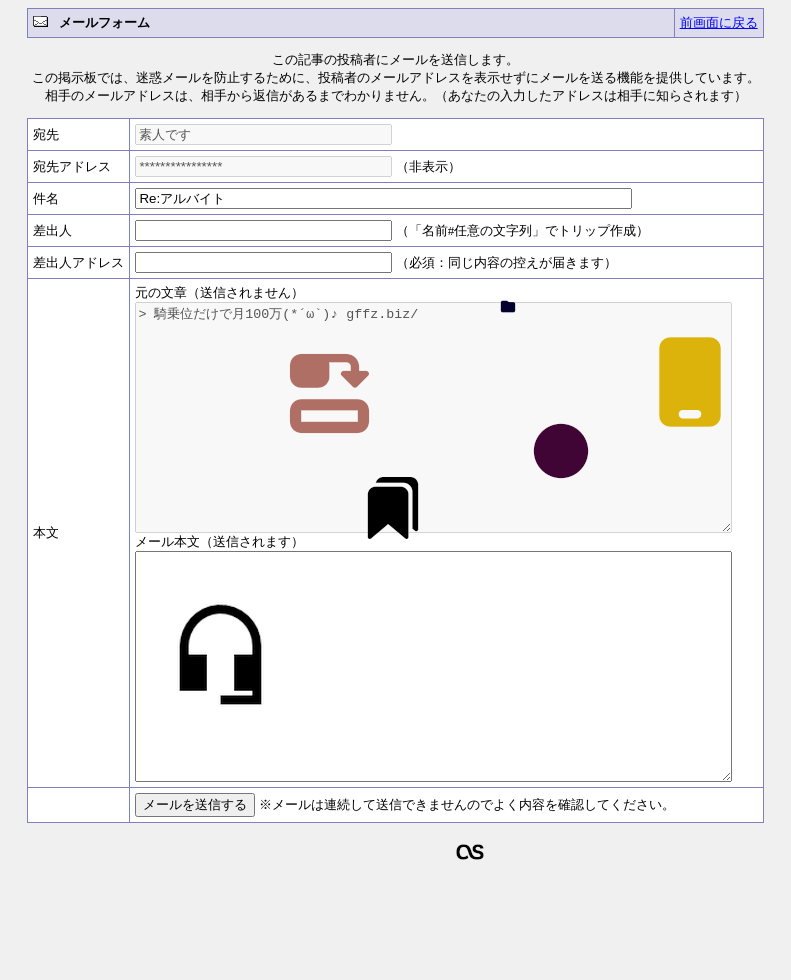 The height and width of the screenshot is (980, 791). What do you see at coordinates (220, 654) in the screenshot?
I see `contact customer support` at bounding box center [220, 654].